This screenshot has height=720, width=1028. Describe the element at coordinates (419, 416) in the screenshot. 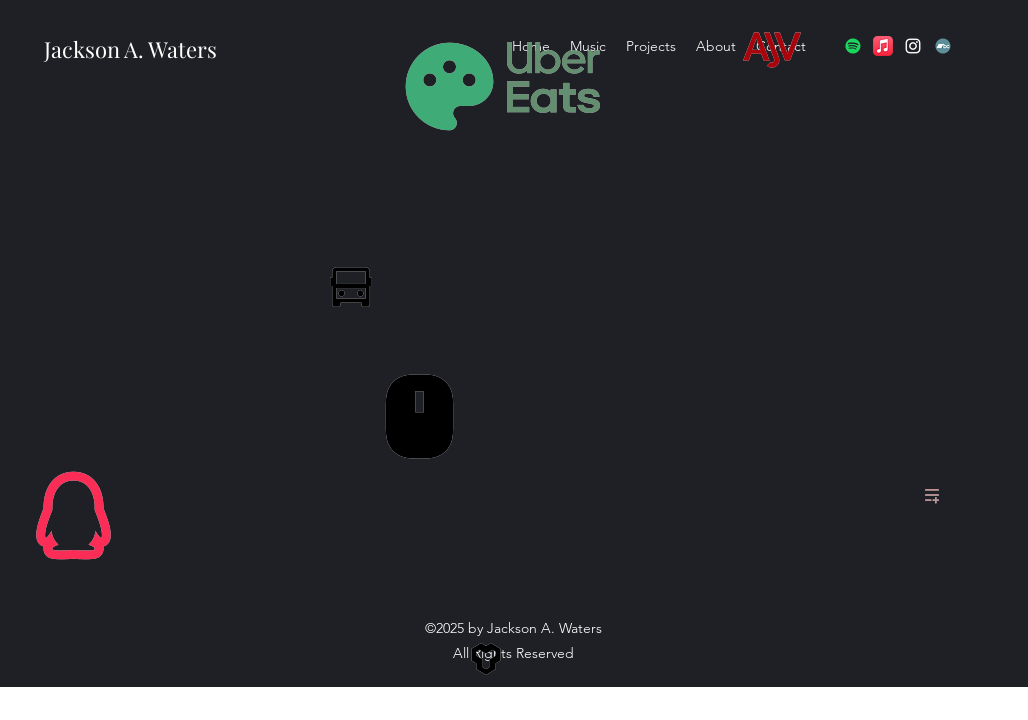

I see `indicates mouse or cursor device settings` at that location.